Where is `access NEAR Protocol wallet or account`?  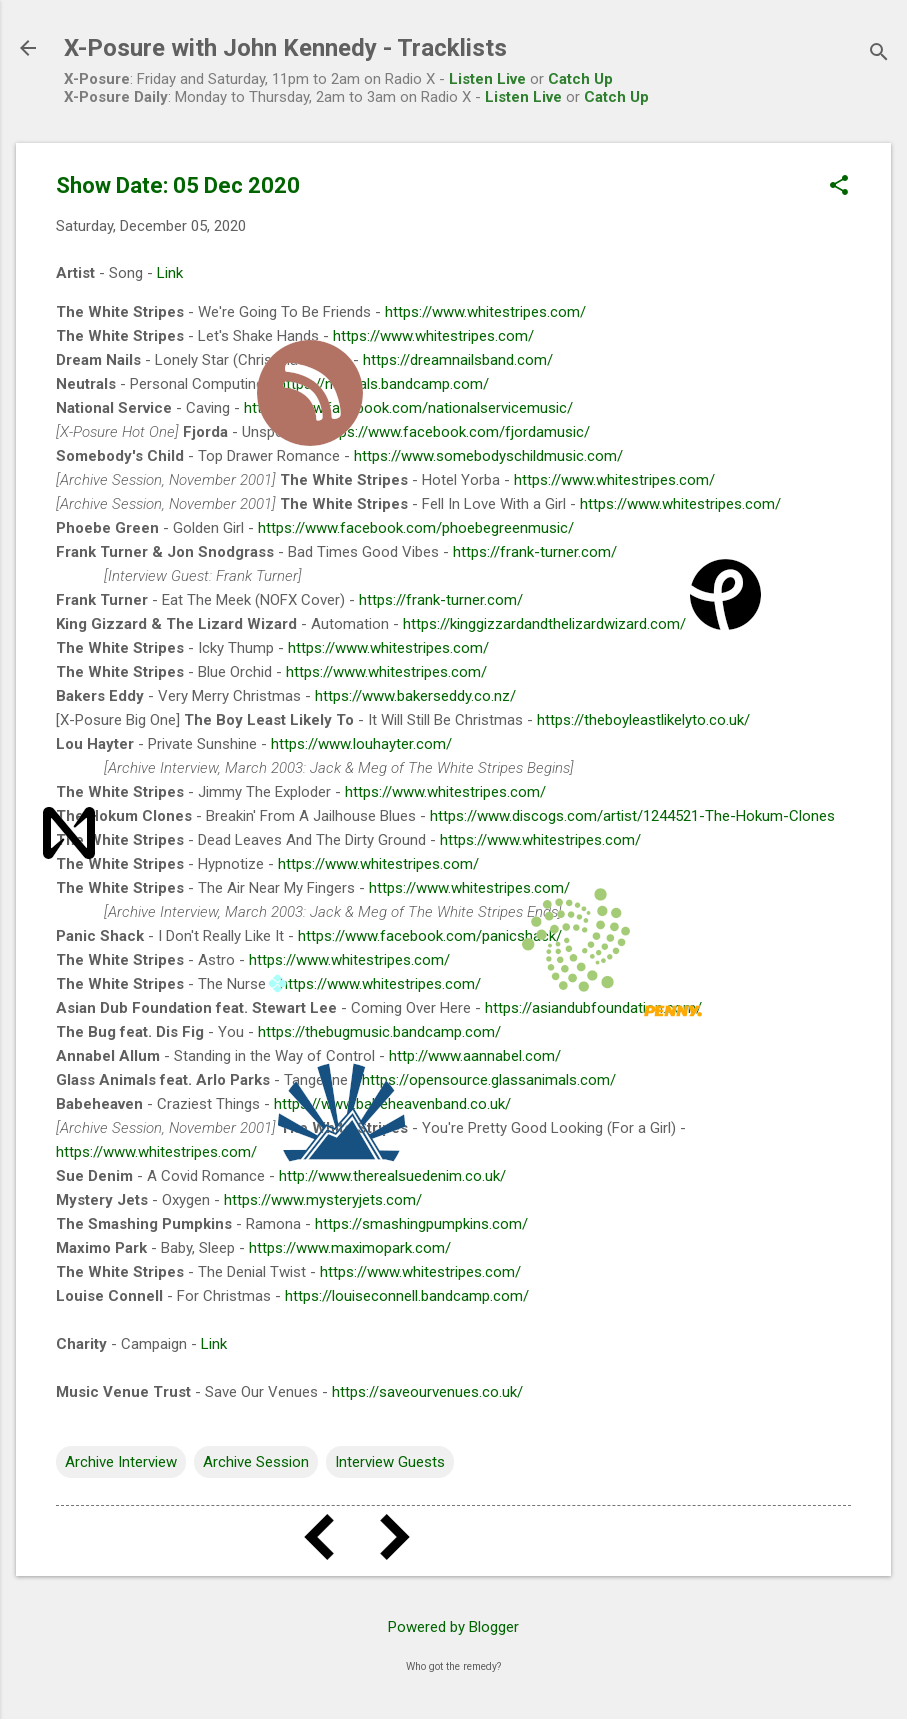 access NEAR Protocol wallet or account is located at coordinates (69, 833).